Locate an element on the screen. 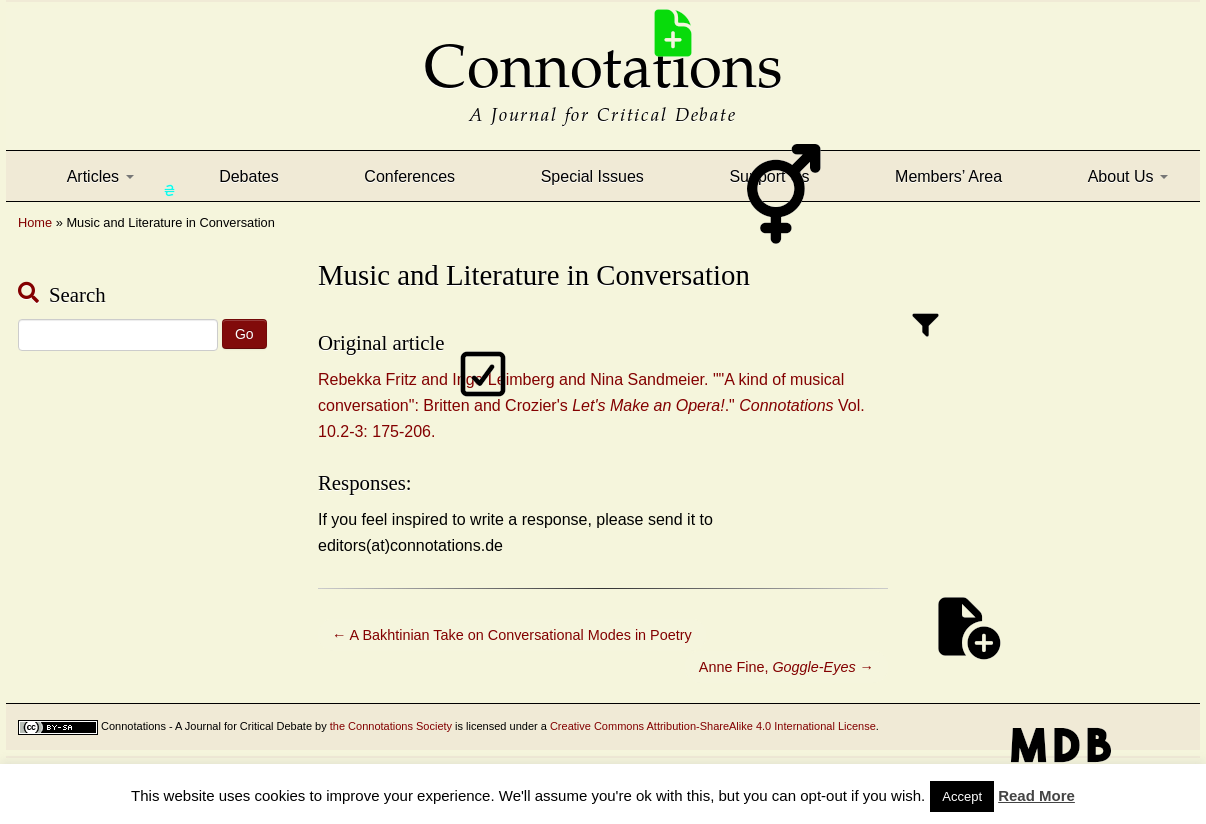 Image resolution: width=1206 pixels, height=824 pixels. create a new document is located at coordinates (673, 33).